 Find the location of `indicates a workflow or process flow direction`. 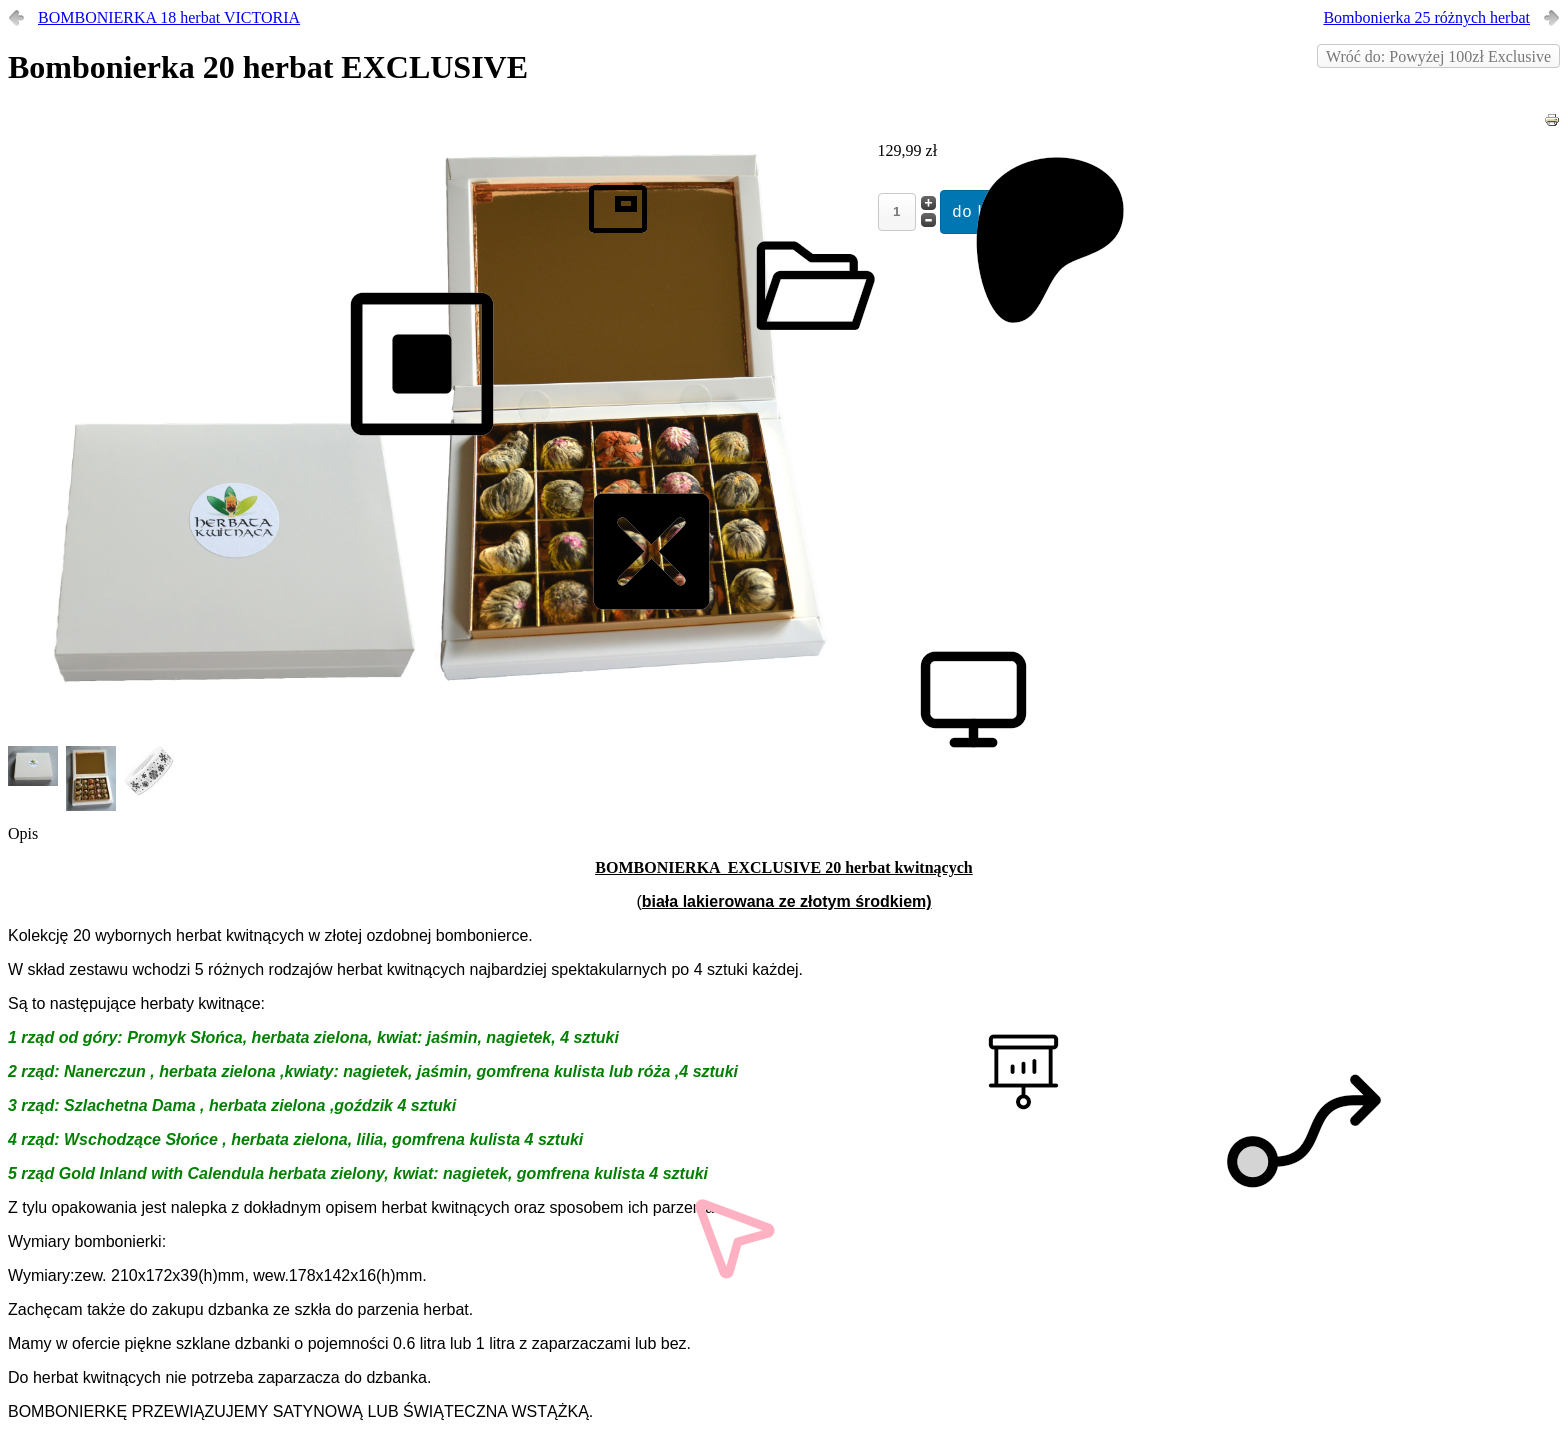

indicates a workflow or process flow direction is located at coordinates (1304, 1131).